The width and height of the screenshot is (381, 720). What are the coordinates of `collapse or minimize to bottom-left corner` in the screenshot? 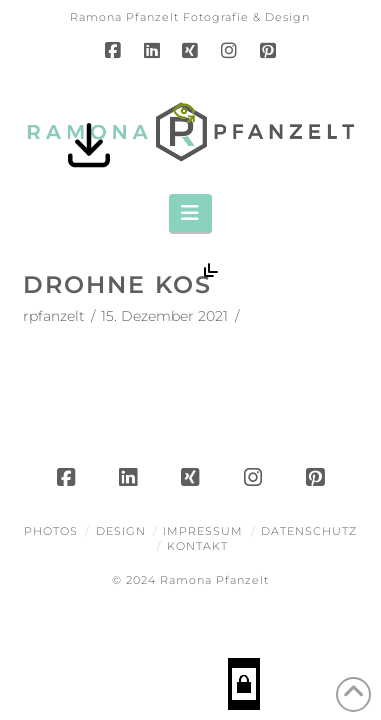 It's located at (210, 271).